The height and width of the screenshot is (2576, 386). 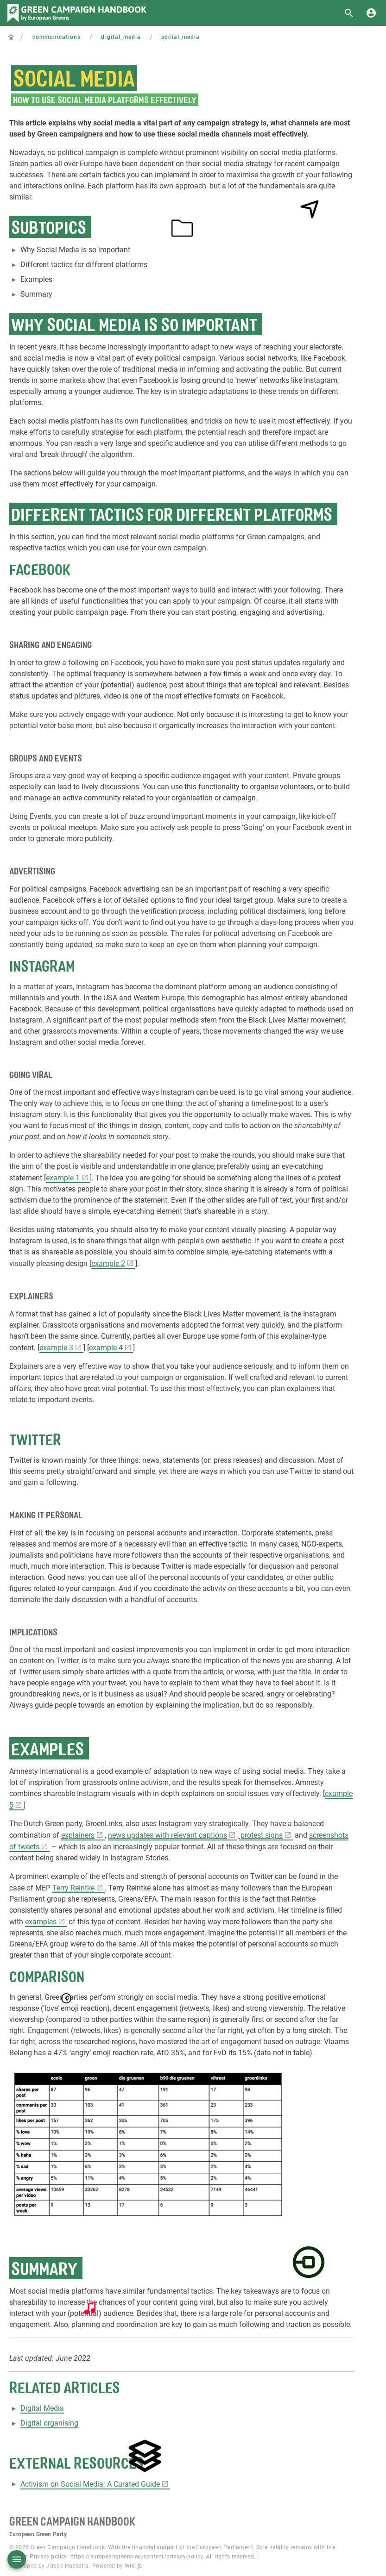 I want to click on access folder contents, so click(x=182, y=228).